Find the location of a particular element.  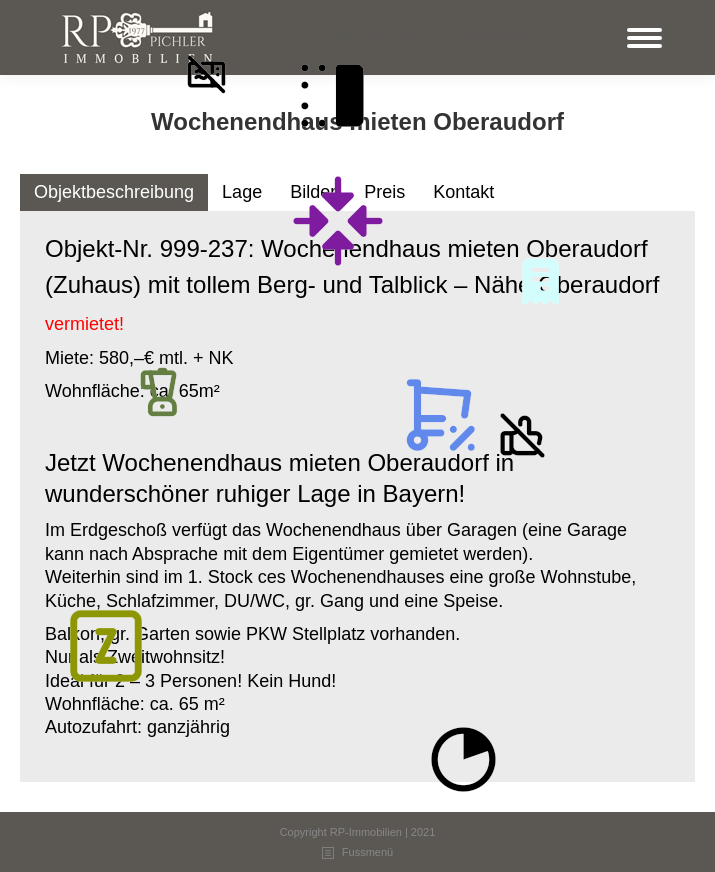

collapse or minimize content from all sides is located at coordinates (338, 221).